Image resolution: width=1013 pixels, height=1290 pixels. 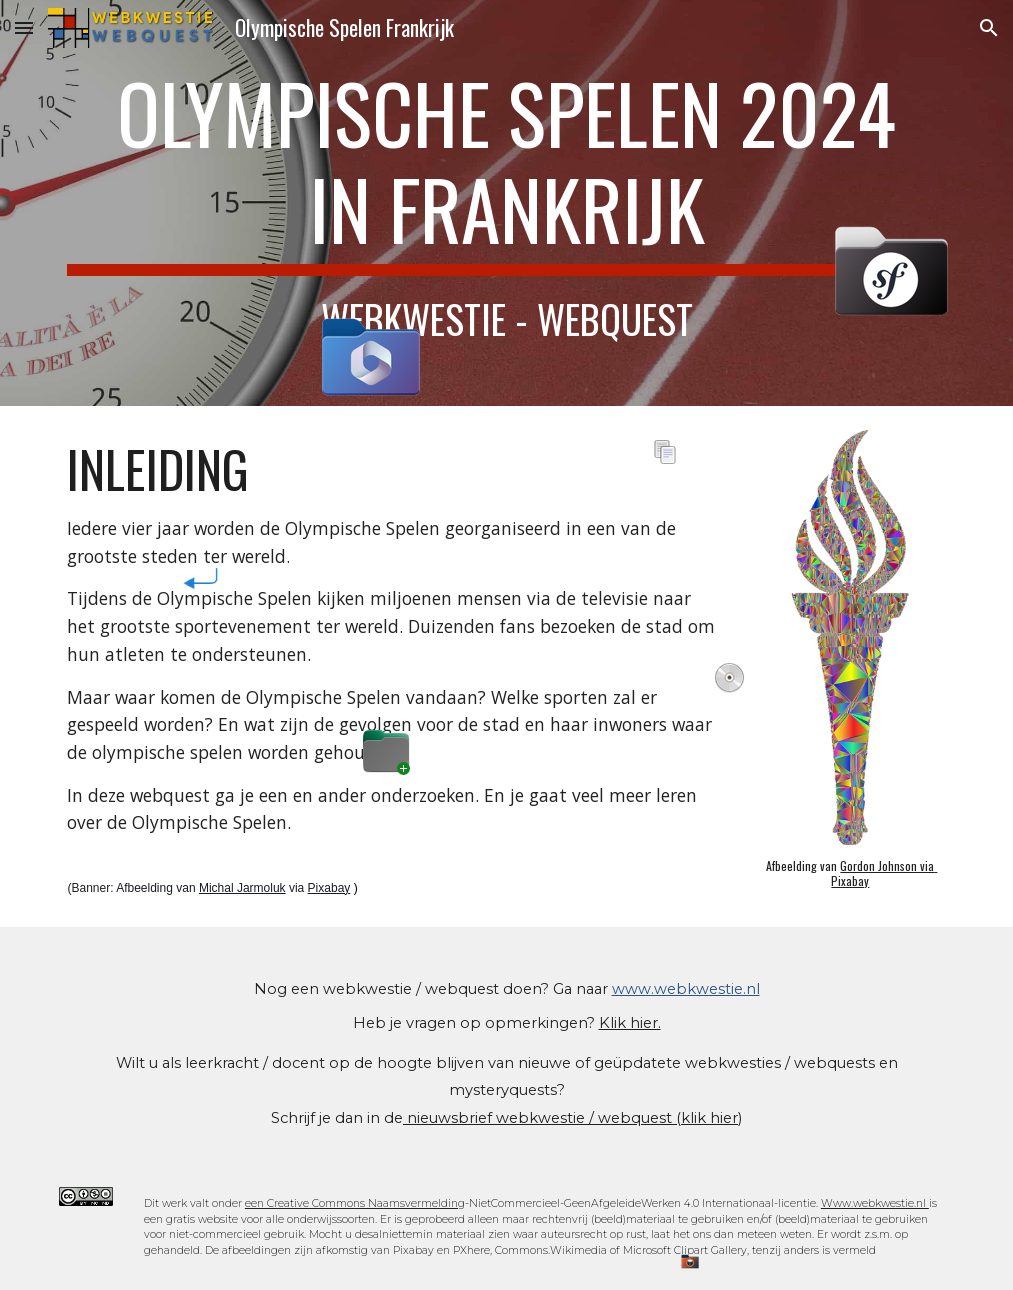 What do you see at coordinates (690, 1262) in the screenshot?
I see `open android 14 system folder` at bounding box center [690, 1262].